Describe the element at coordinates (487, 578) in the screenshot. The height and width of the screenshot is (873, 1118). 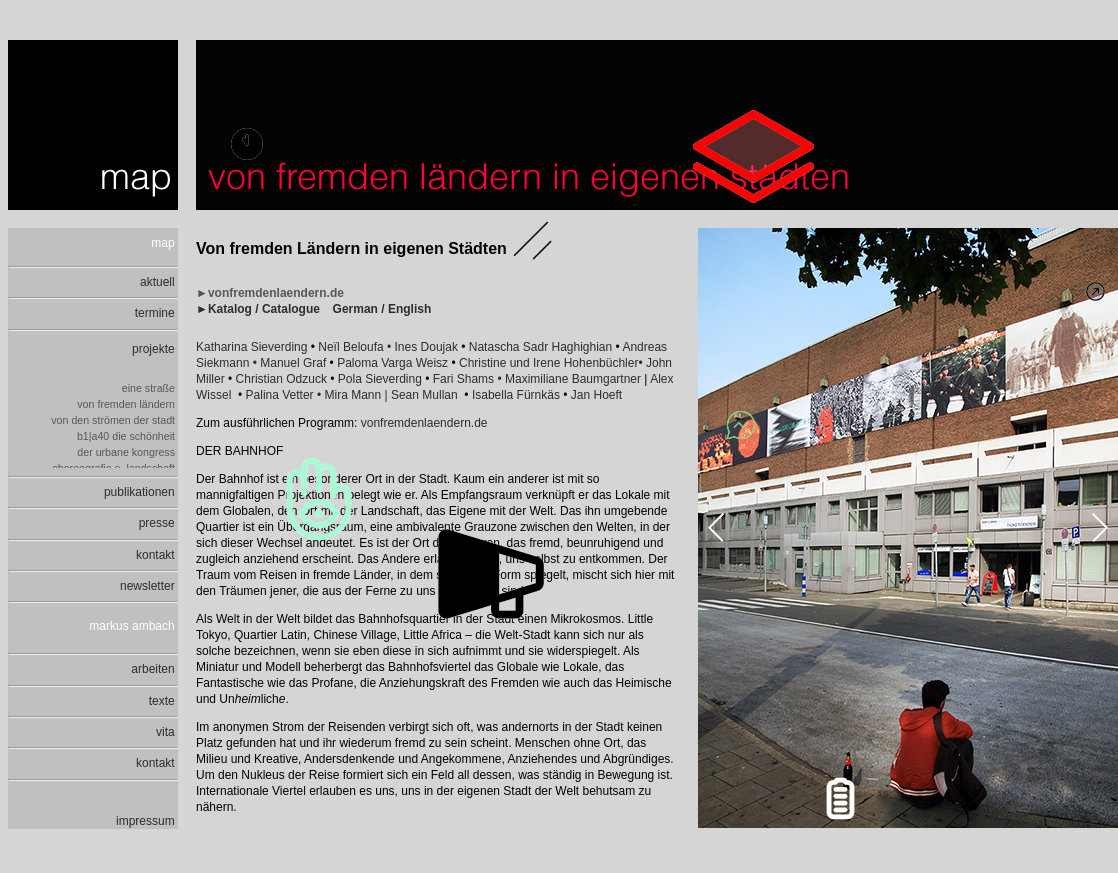
I see `make an announcement or broadcast` at that location.